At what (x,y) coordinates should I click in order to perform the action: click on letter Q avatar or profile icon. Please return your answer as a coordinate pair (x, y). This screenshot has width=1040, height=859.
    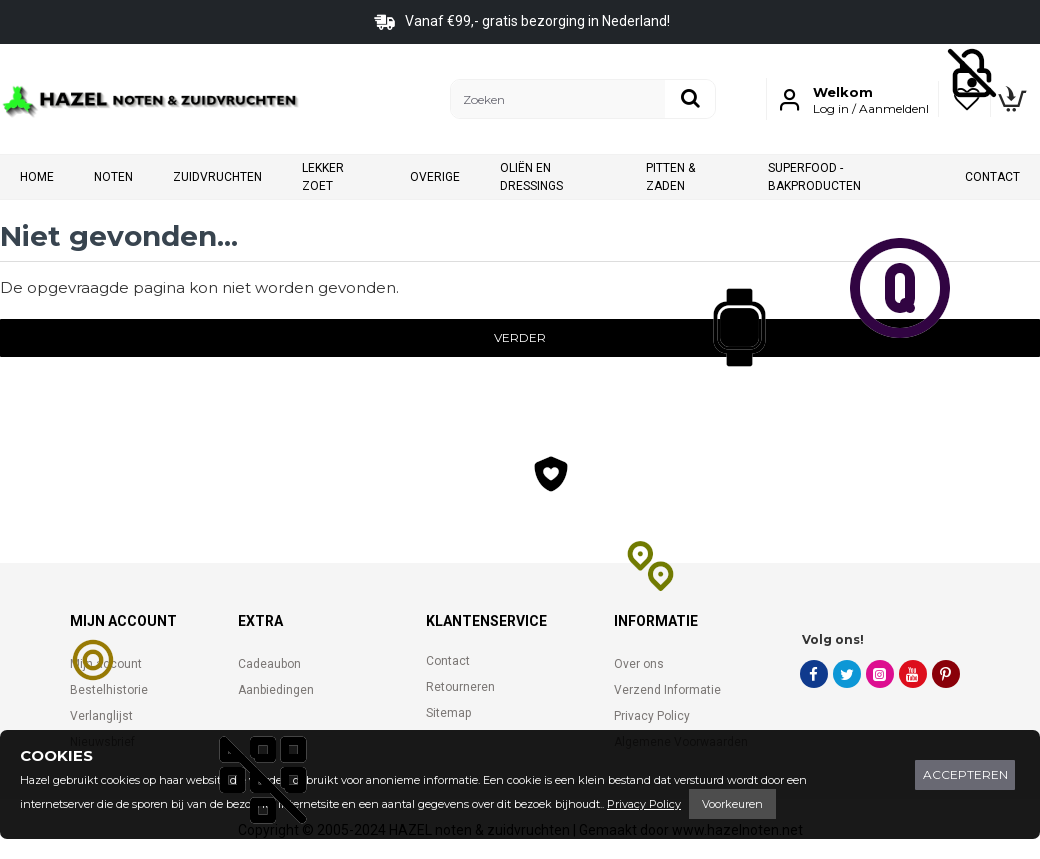
    Looking at the image, I should click on (900, 288).